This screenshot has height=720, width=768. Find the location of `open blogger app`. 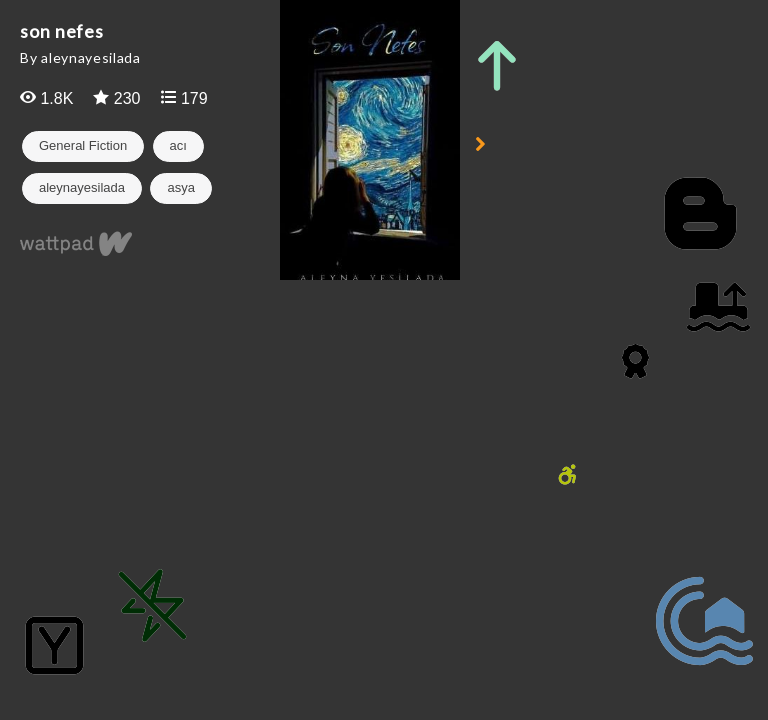

open blogger app is located at coordinates (700, 213).